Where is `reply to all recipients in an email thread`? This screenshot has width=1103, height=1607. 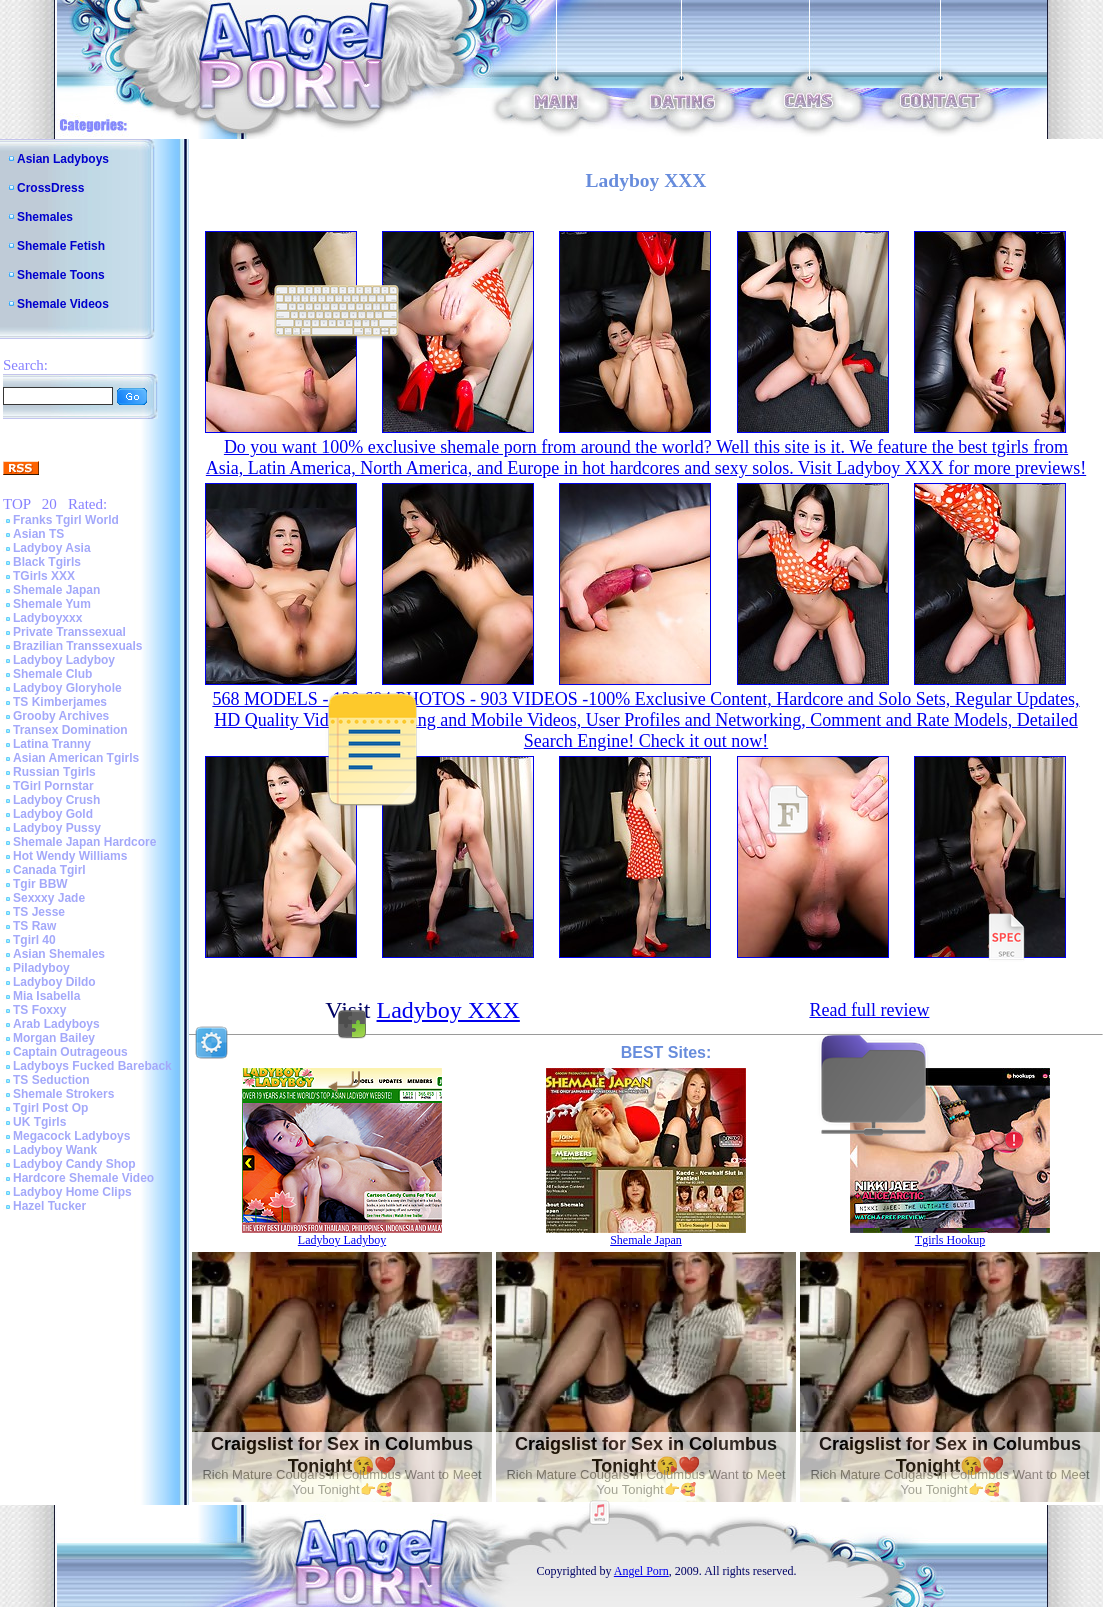
reply to all recipients in an email thread is located at coordinates (343, 1079).